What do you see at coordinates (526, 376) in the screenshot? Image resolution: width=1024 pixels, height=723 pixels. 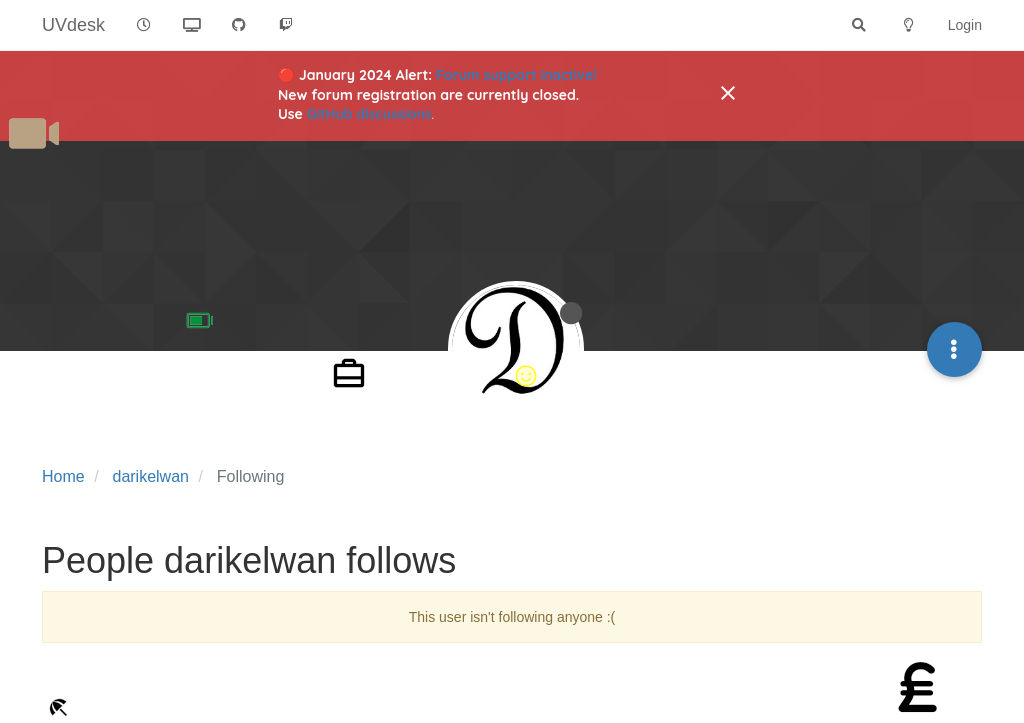 I see `add an emoji or reaction` at bounding box center [526, 376].